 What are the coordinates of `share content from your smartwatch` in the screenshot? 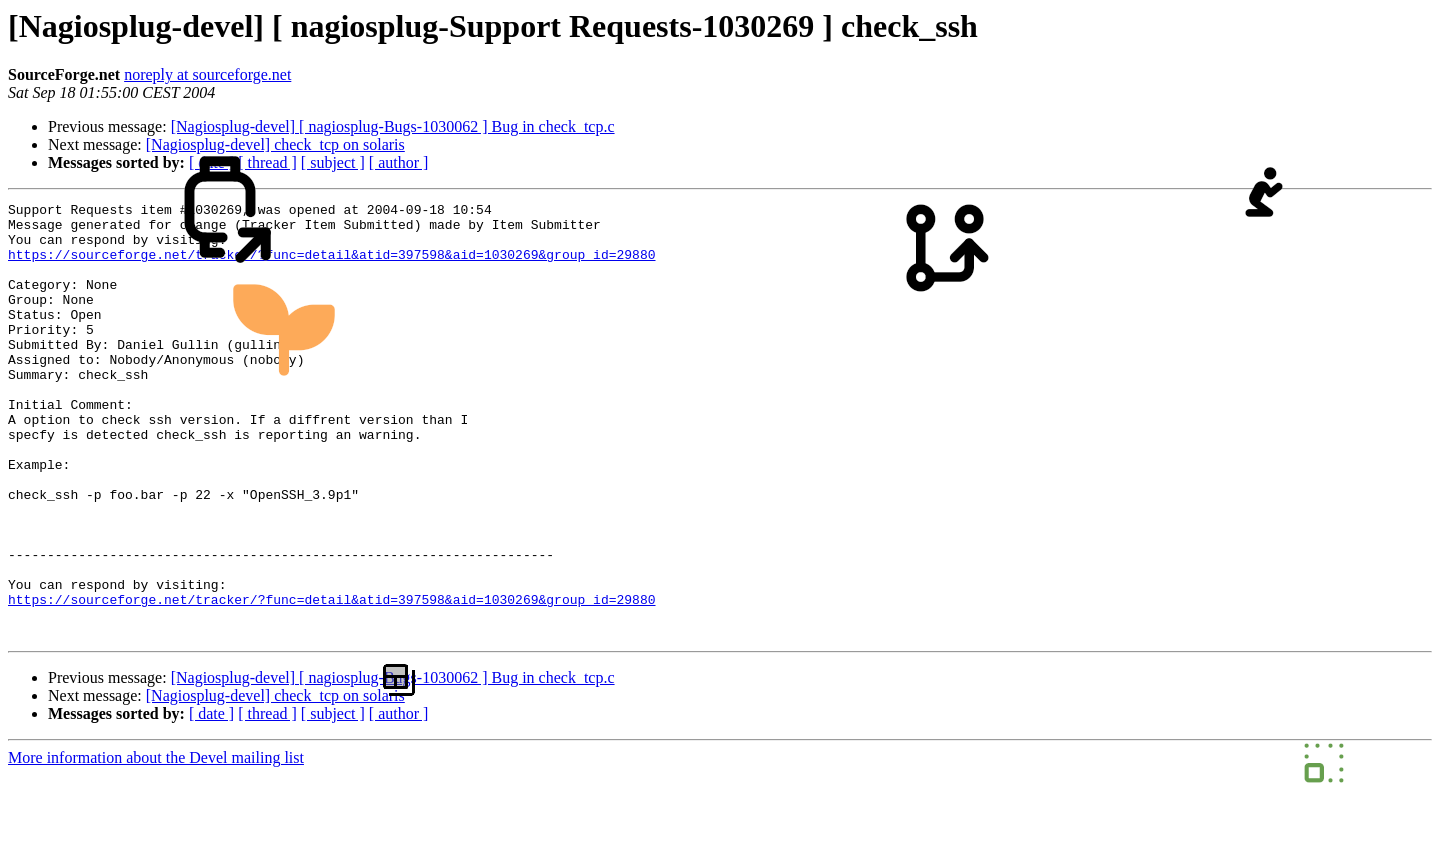 It's located at (220, 207).